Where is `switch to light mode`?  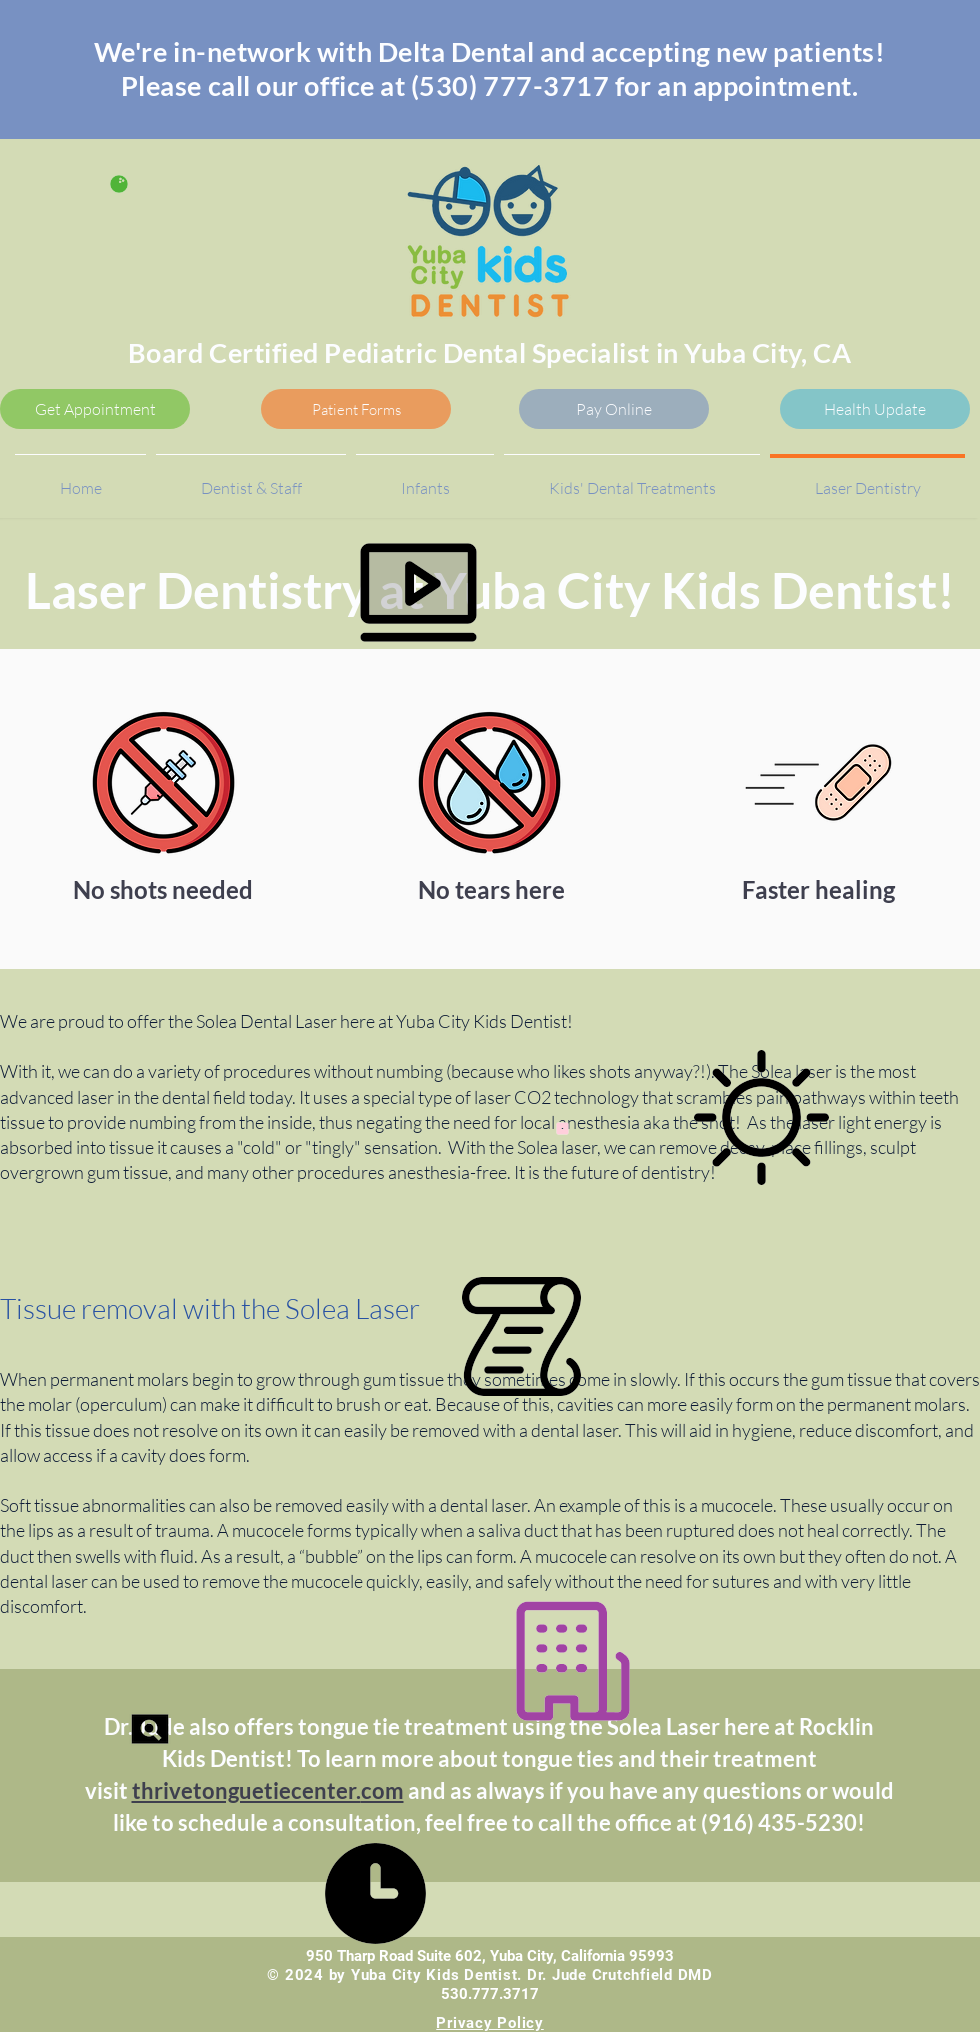
switch to light mode is located at coordinates (761, 1117).